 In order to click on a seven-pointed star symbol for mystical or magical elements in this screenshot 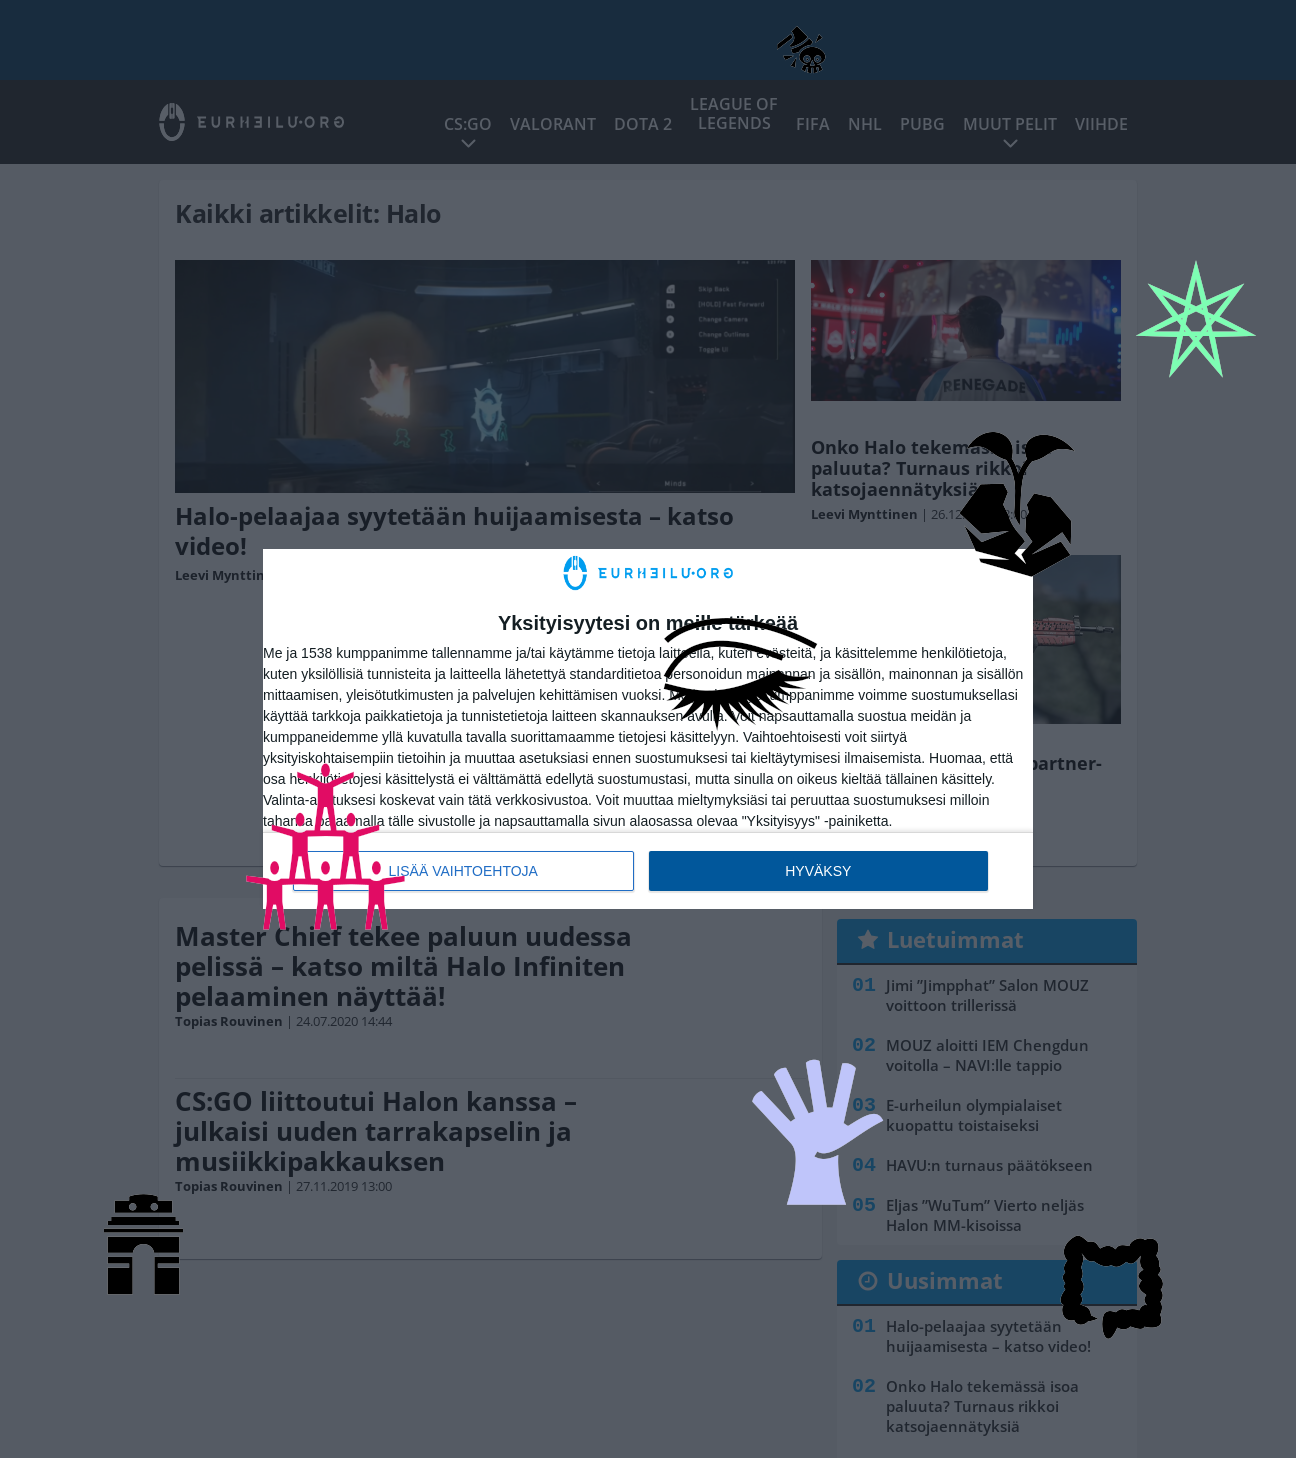, I will do `click(1196, 319)`.